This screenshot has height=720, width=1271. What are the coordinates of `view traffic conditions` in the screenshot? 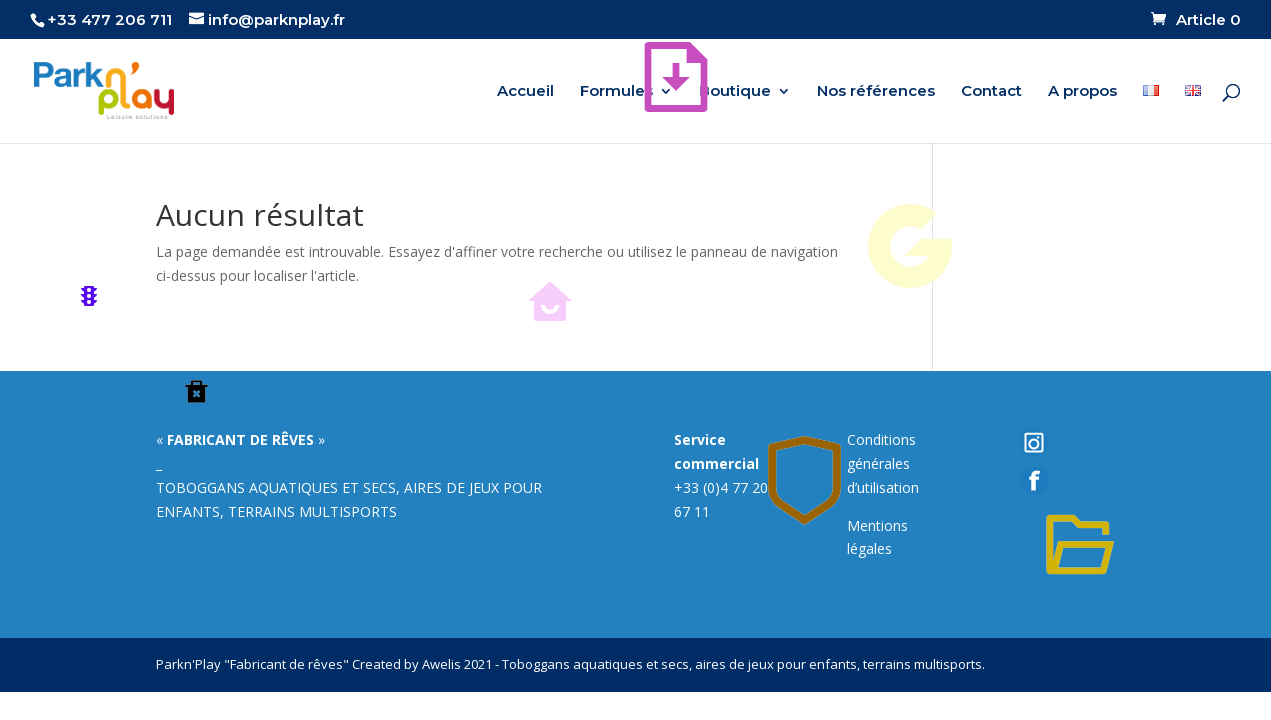 It's located at (89, 296).